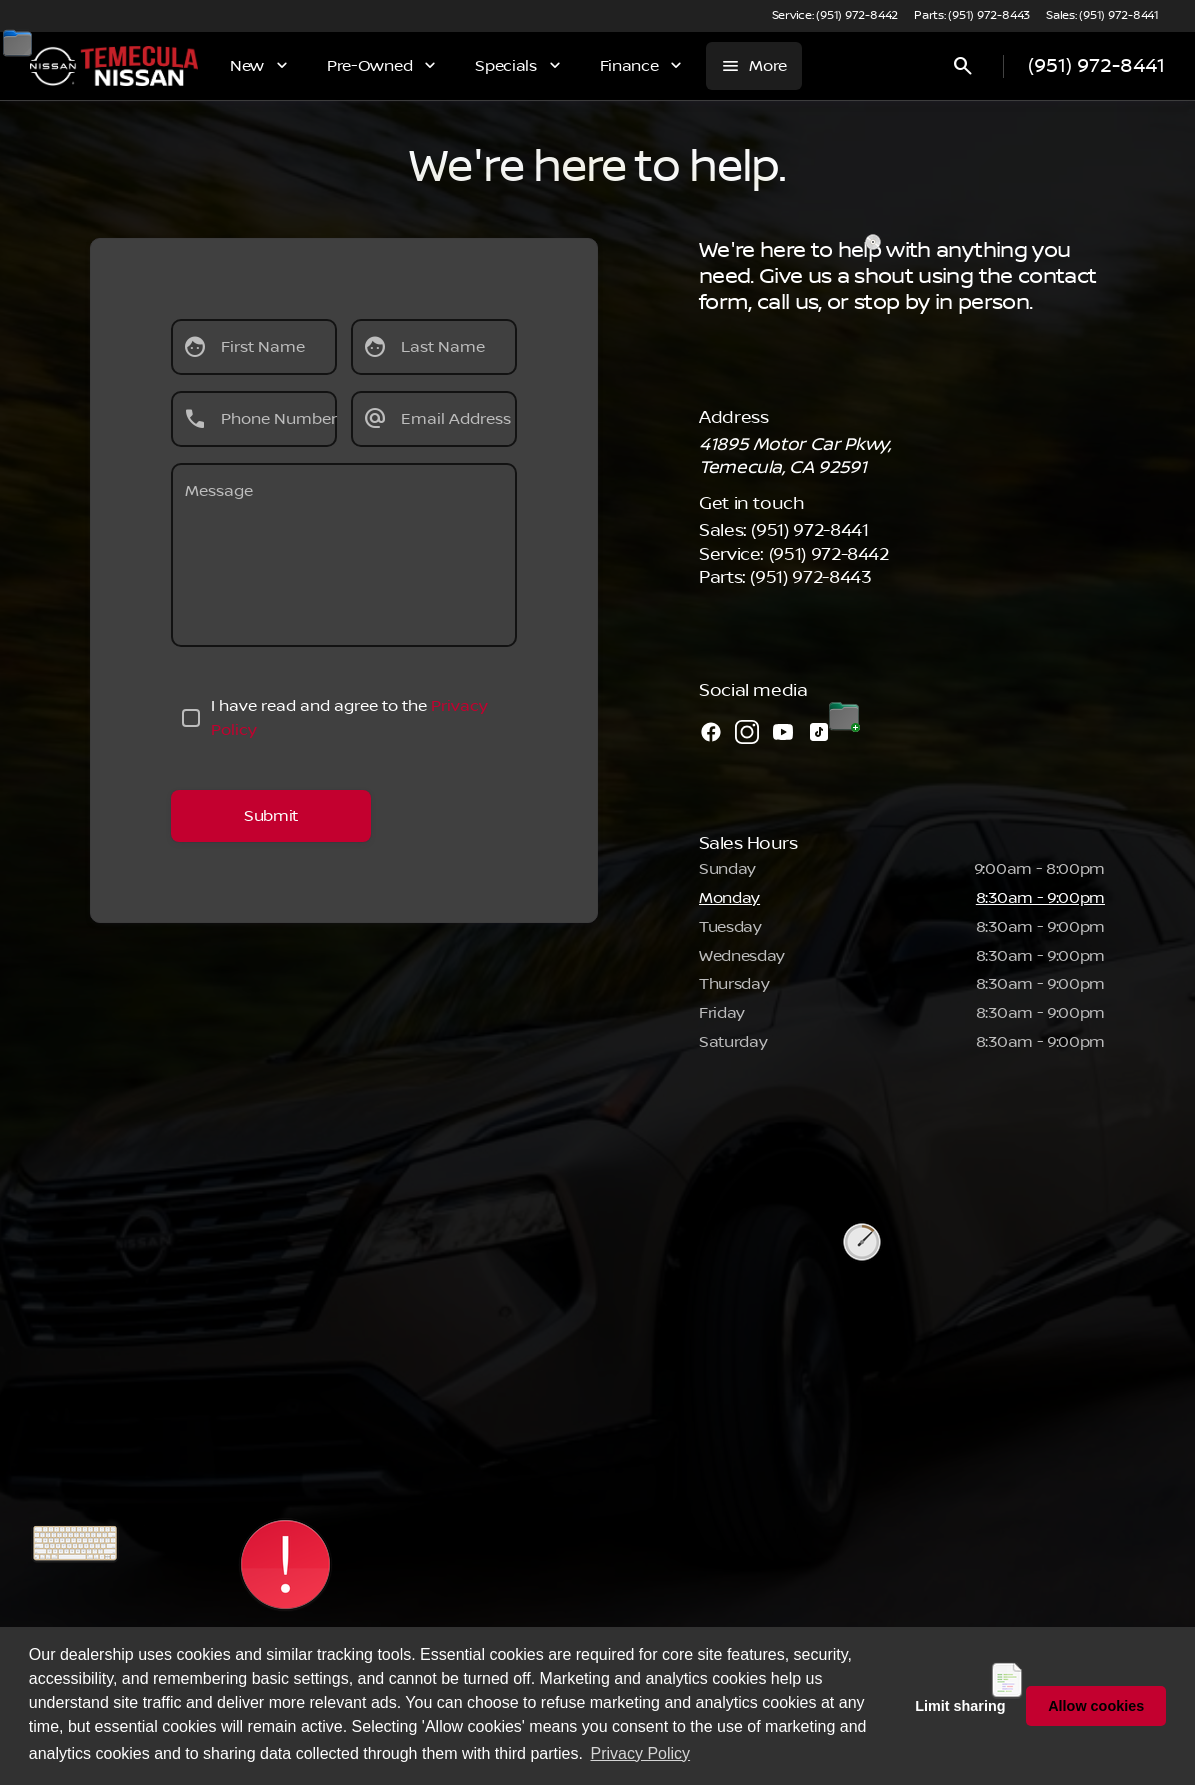 The image size is (1195, 1785). Describe the element at coordinates (862, 1242) in the screenshot. I see `open sysprof system profiler application` at that location.